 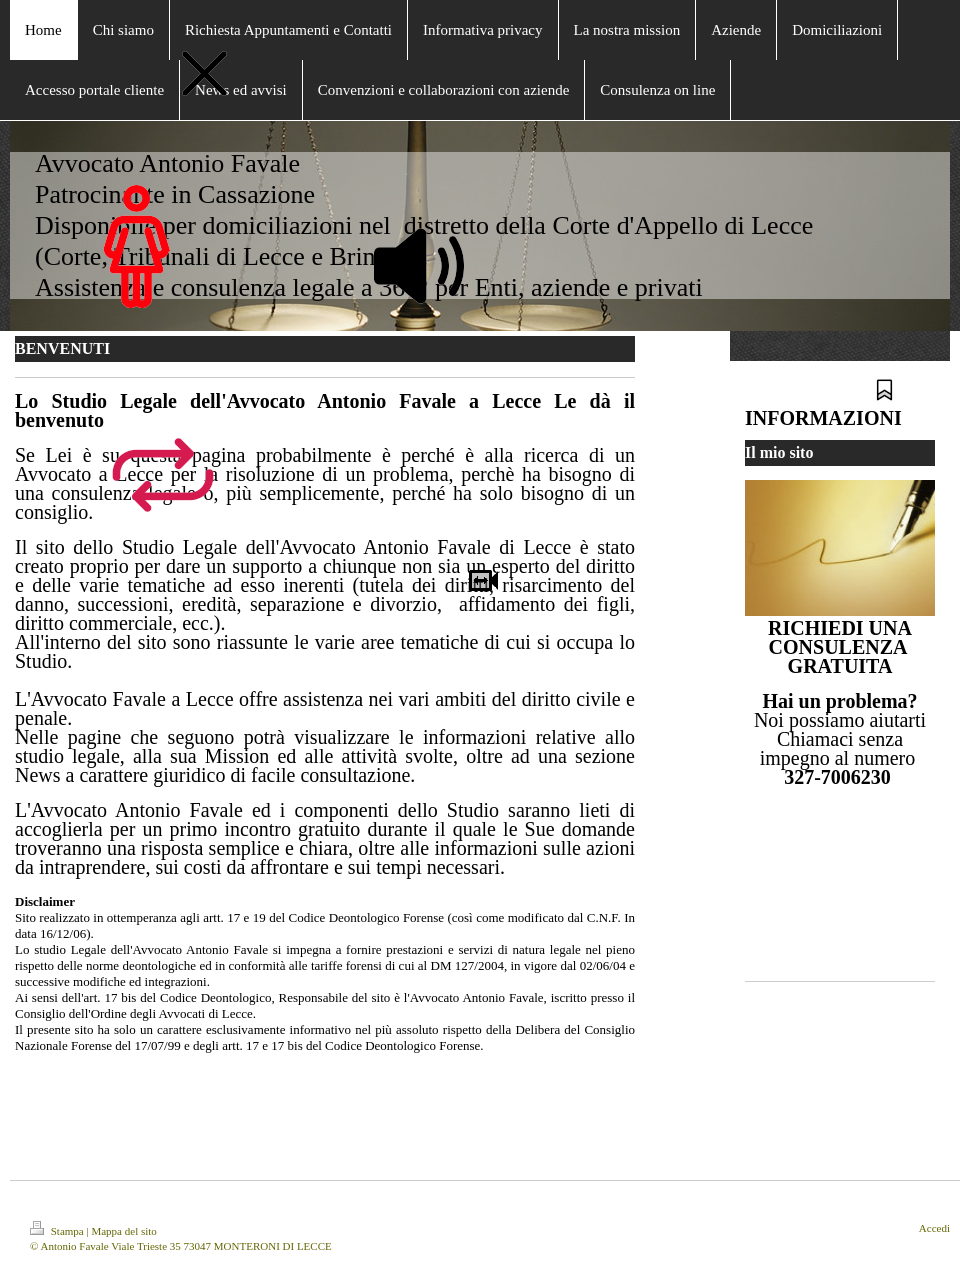 I want to click on close the current window or dialog, so click(x=204, y=73).